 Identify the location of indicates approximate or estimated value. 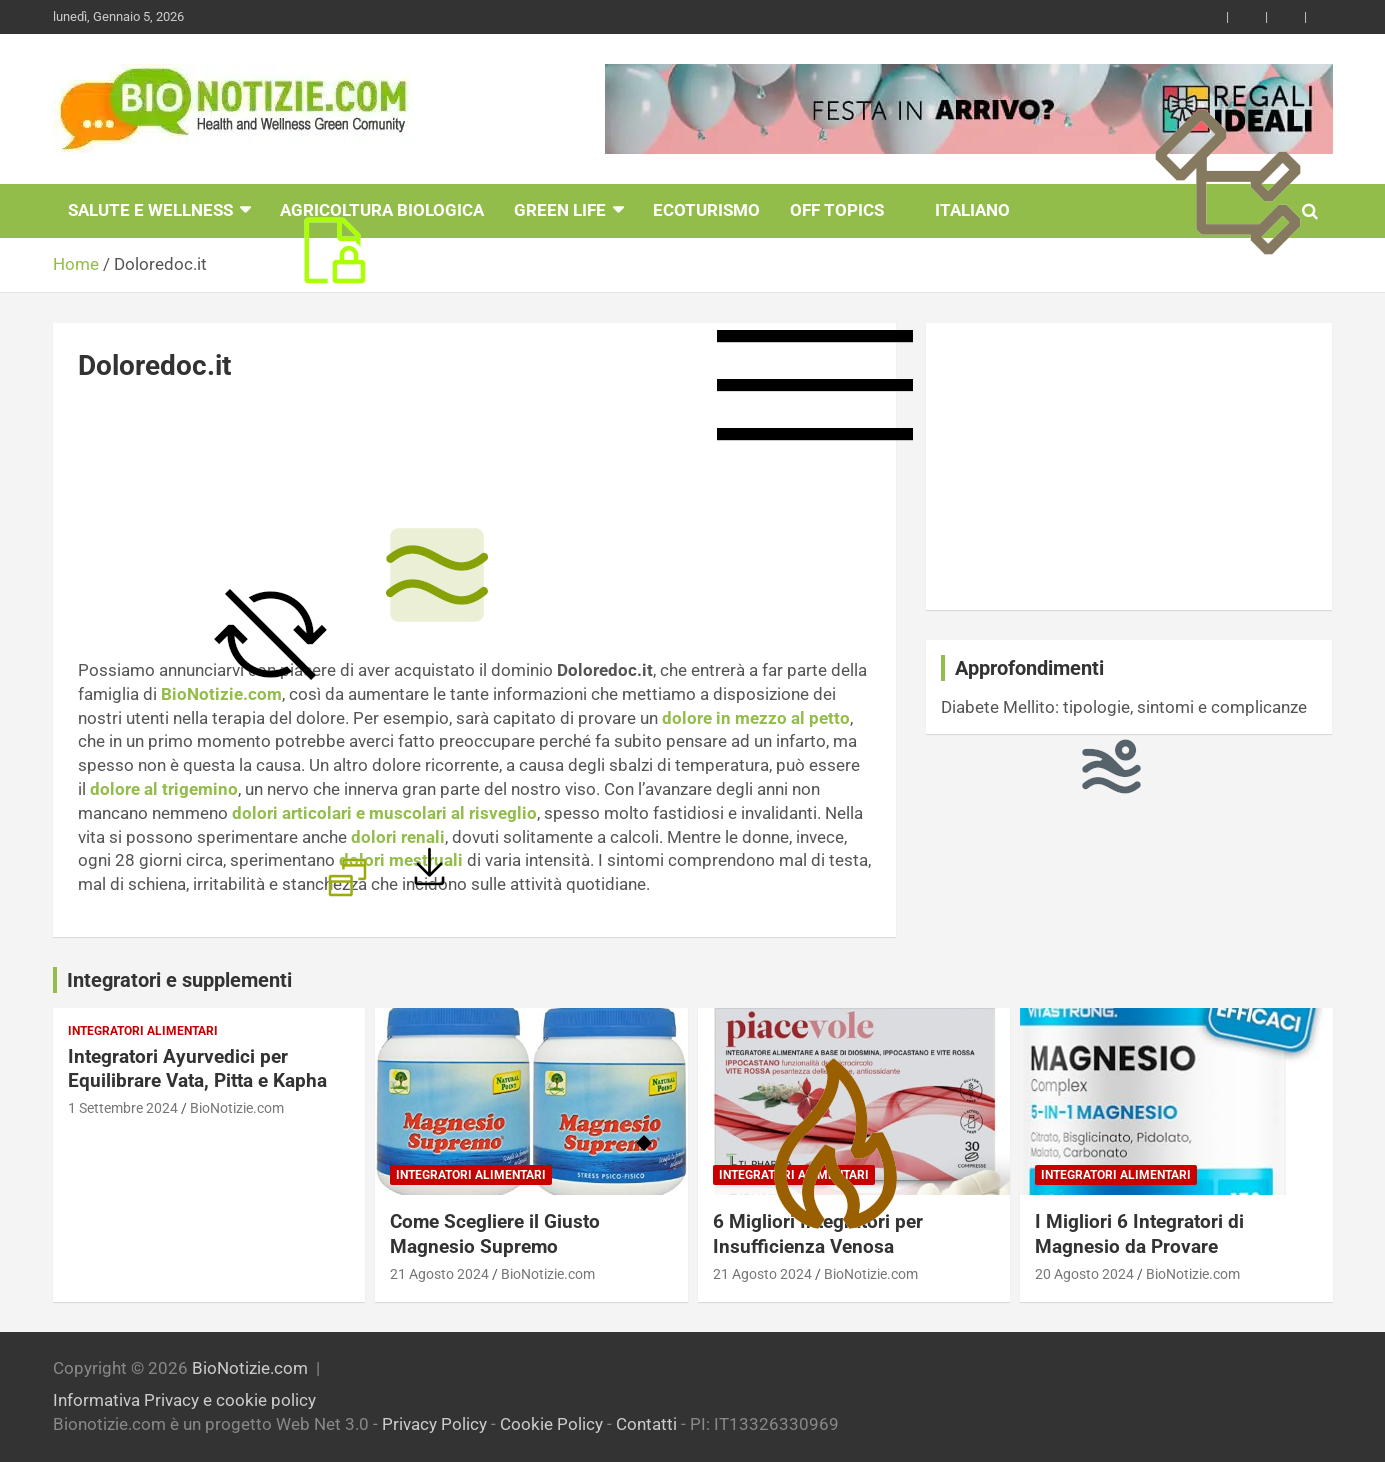
(437, 575).